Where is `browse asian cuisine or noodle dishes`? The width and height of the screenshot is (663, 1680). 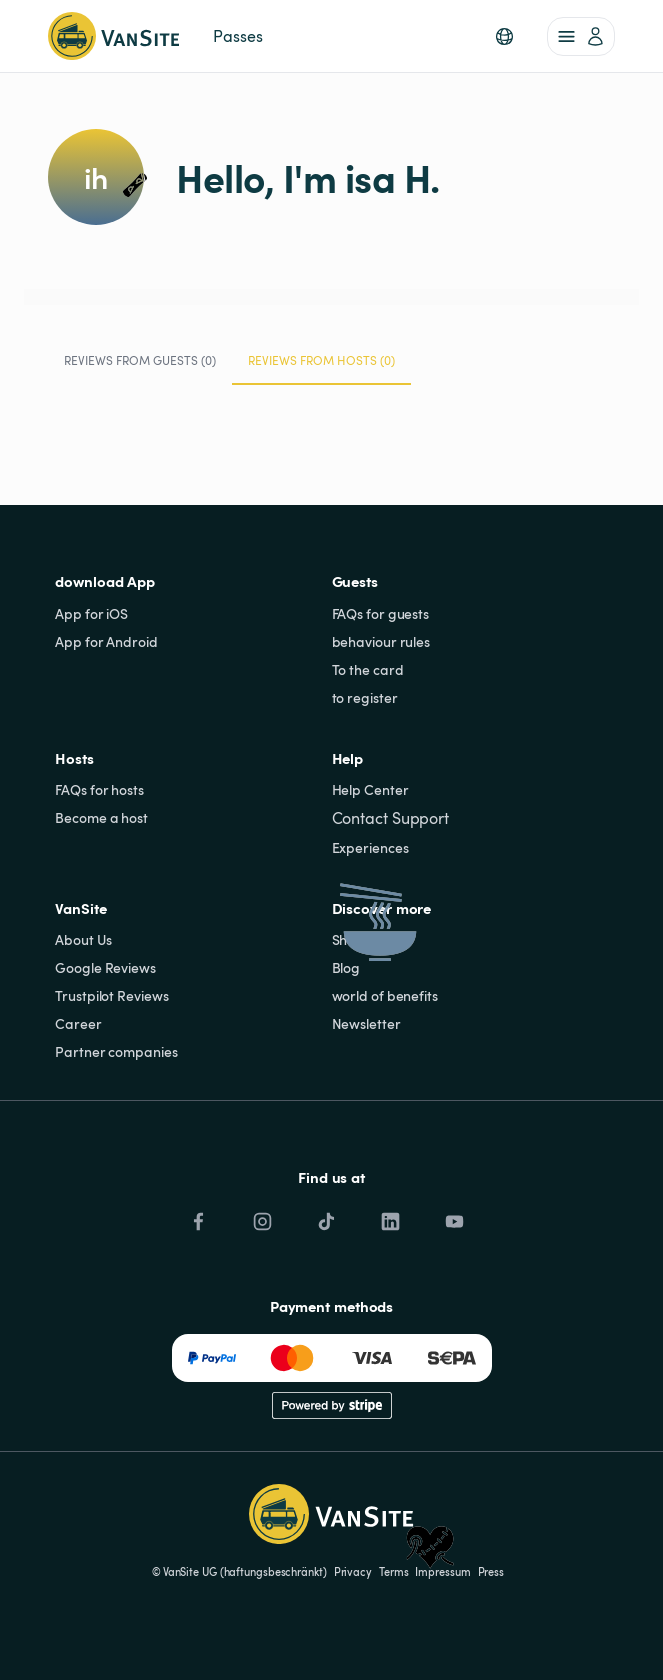
browse asian cuisine or noodle dishes is located at coordinates (380, 922).